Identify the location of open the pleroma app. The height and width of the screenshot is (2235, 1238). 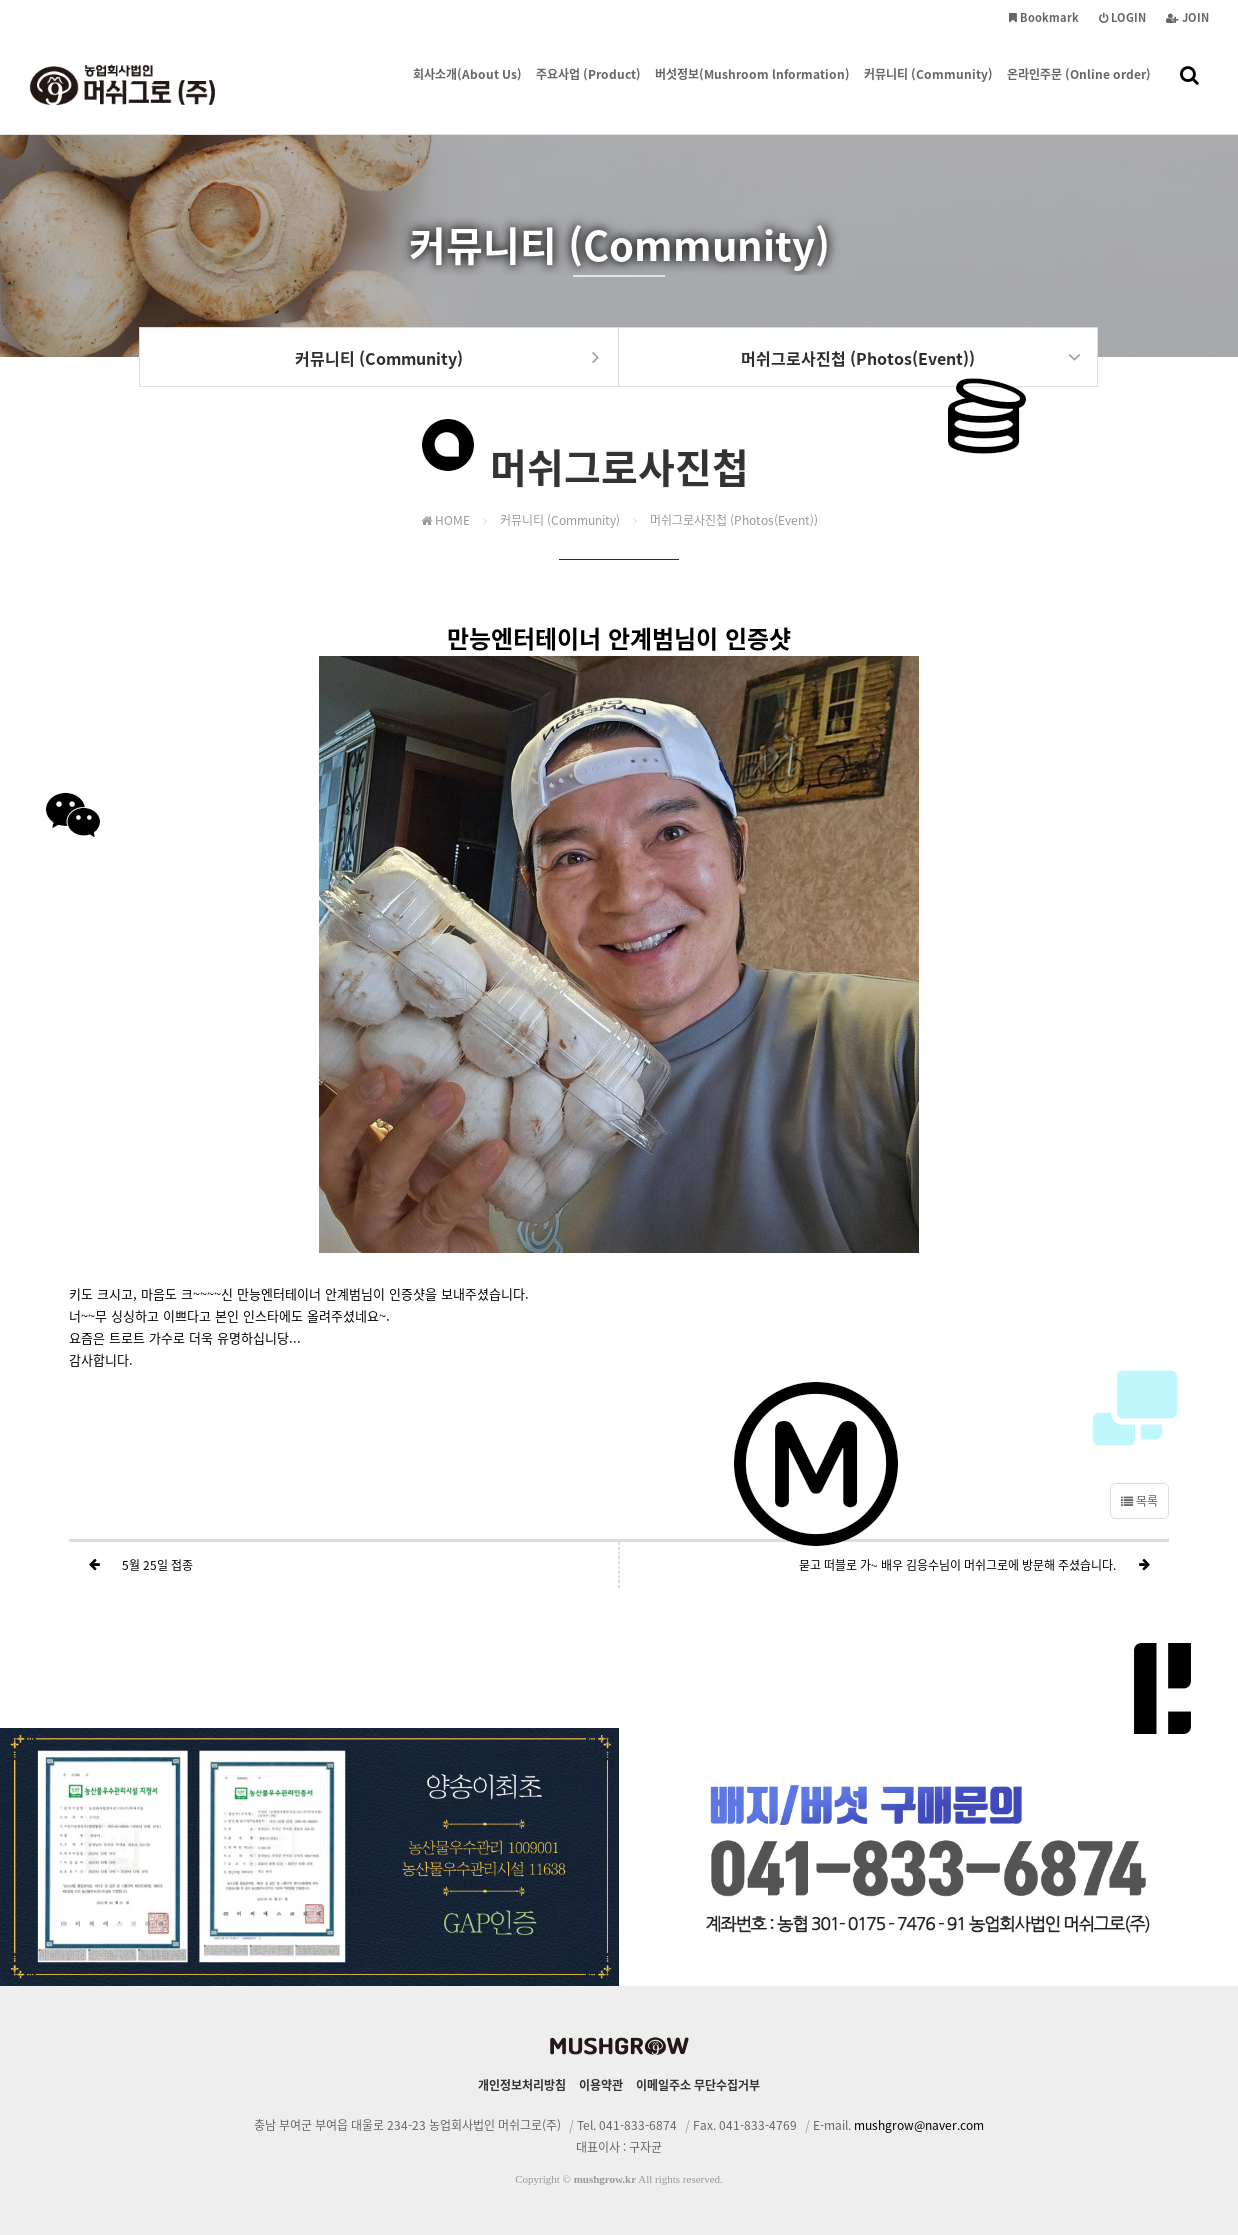
(1162, 1688).